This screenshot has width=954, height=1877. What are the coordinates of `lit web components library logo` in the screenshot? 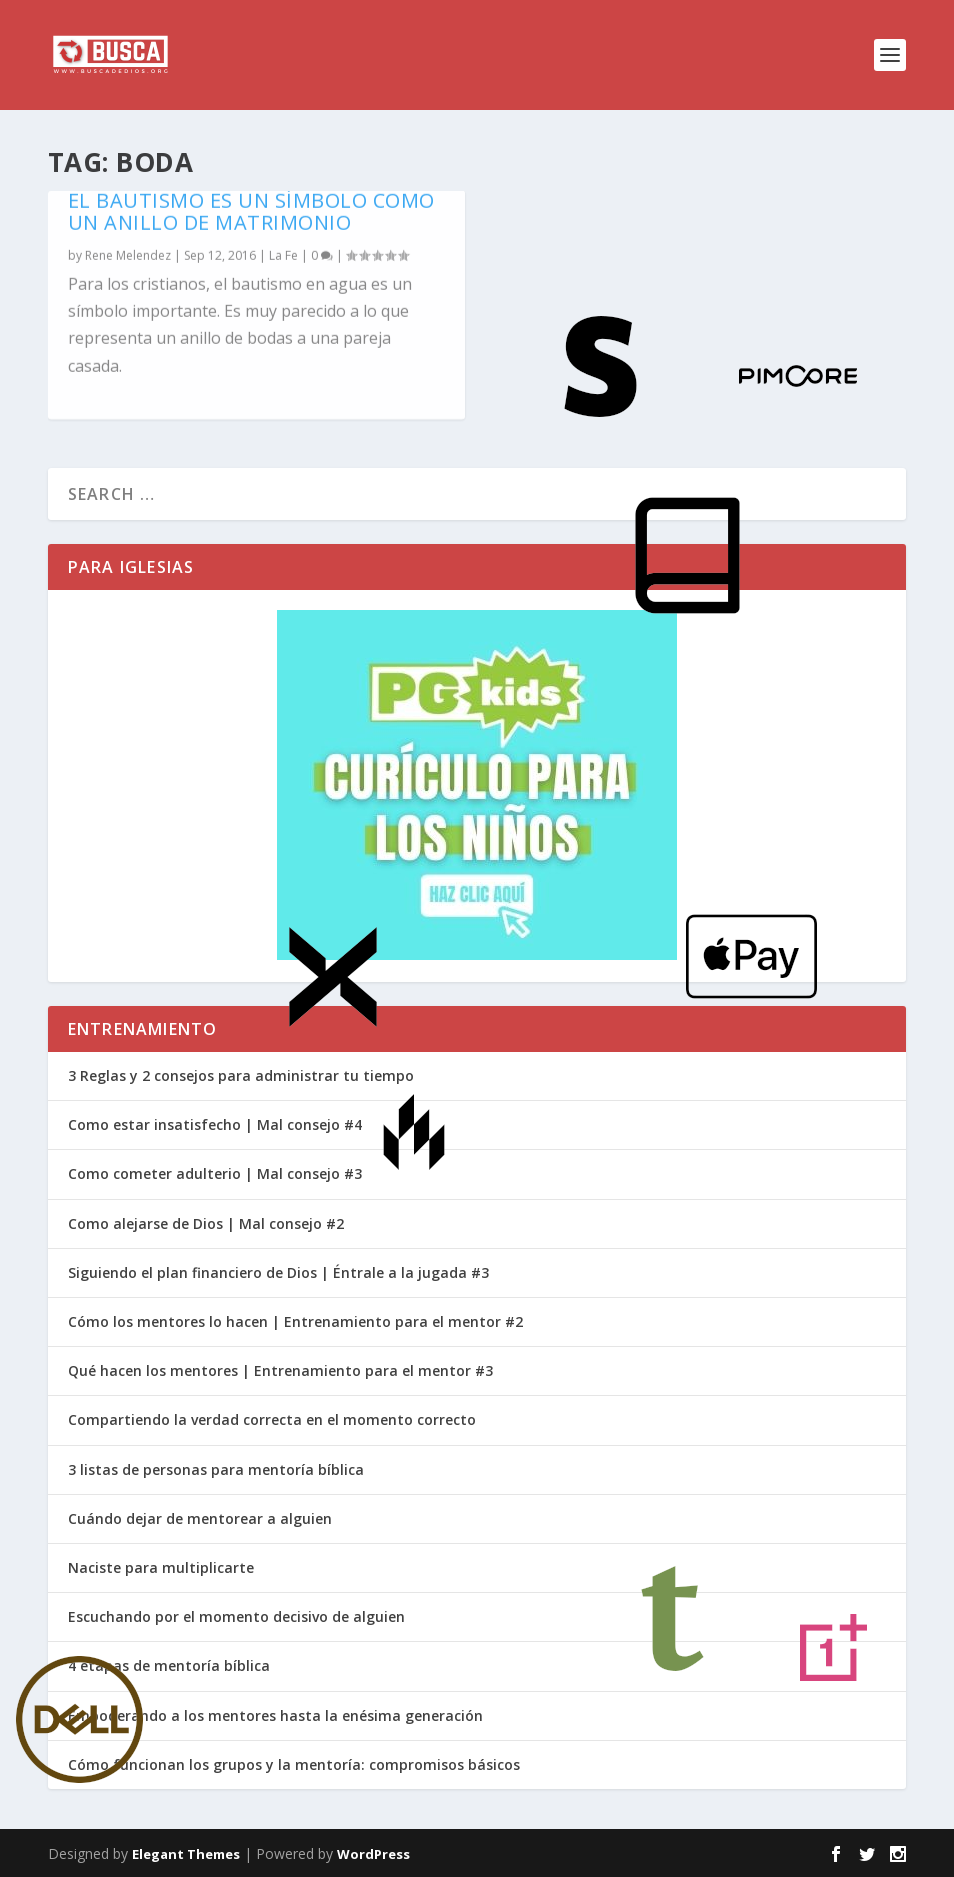 It's located at (414, 1132).